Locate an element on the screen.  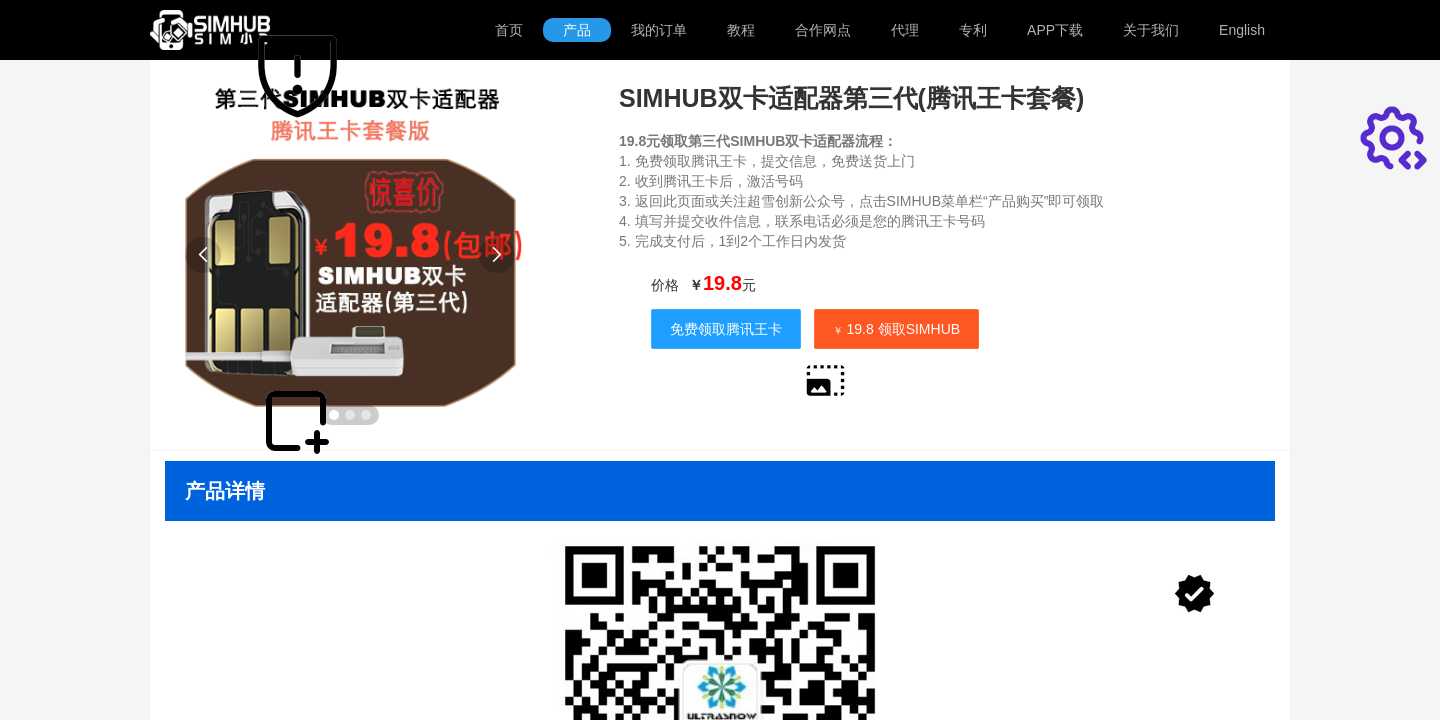
resize image to large format is located at coordinates (825, 380).